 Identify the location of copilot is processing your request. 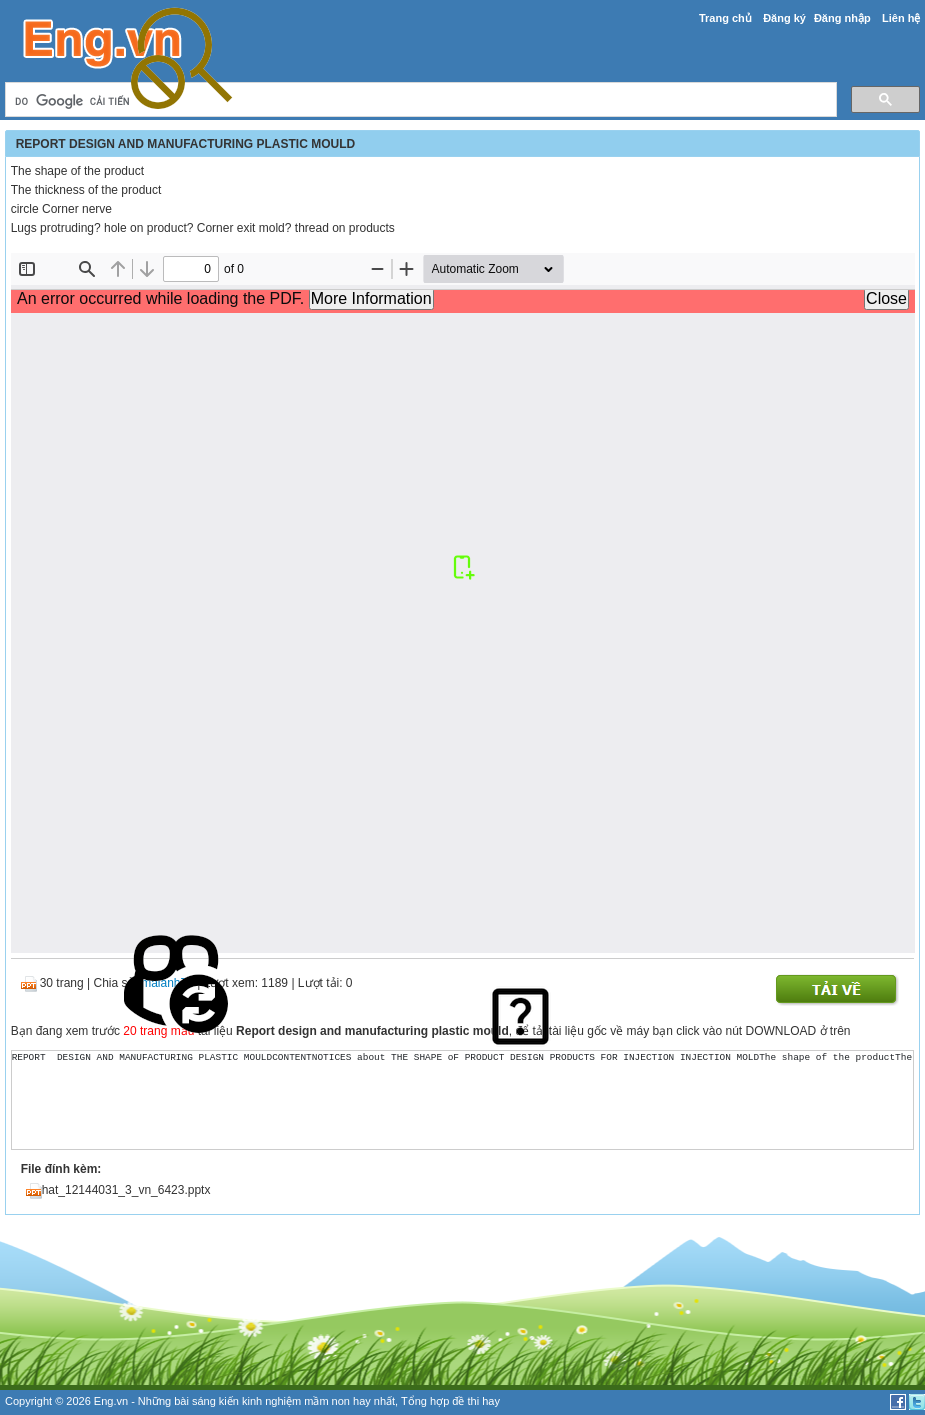
(176, 981).